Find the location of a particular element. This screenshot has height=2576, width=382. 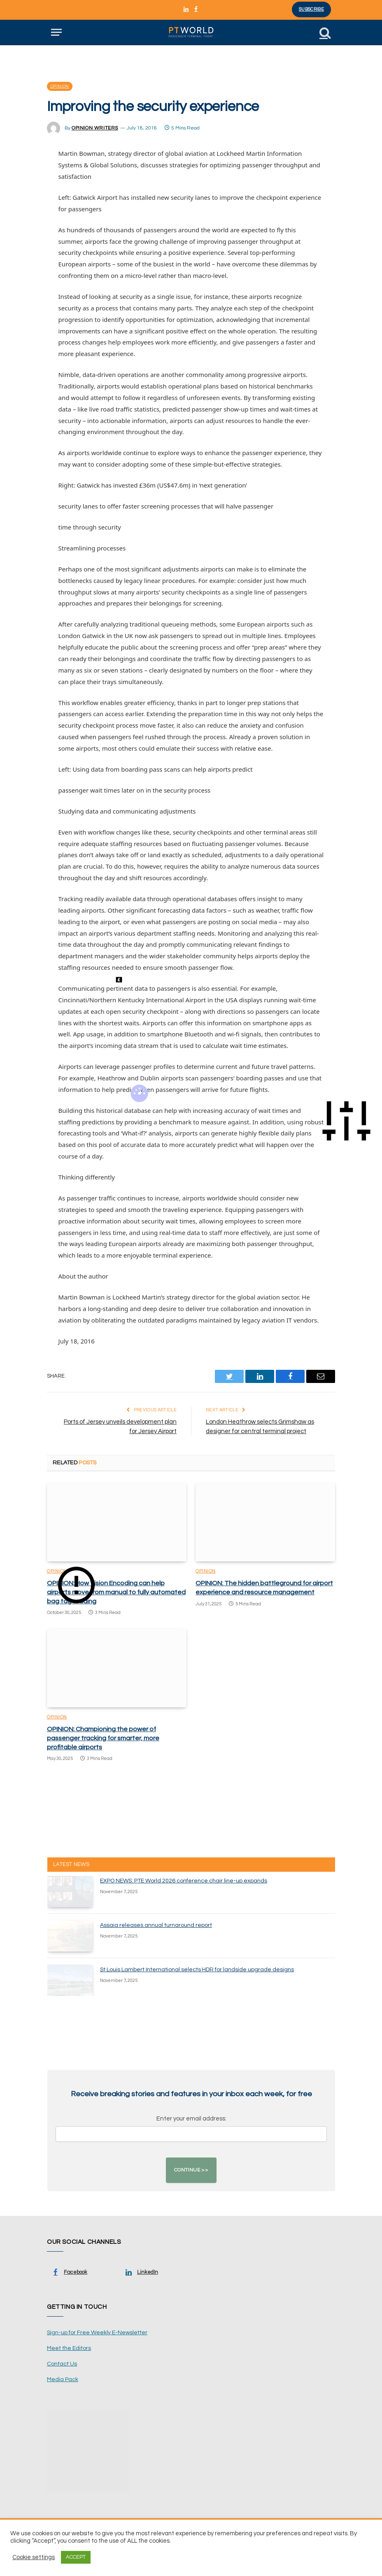

open dashboard or control panel is located at coordinates (139, 1093).